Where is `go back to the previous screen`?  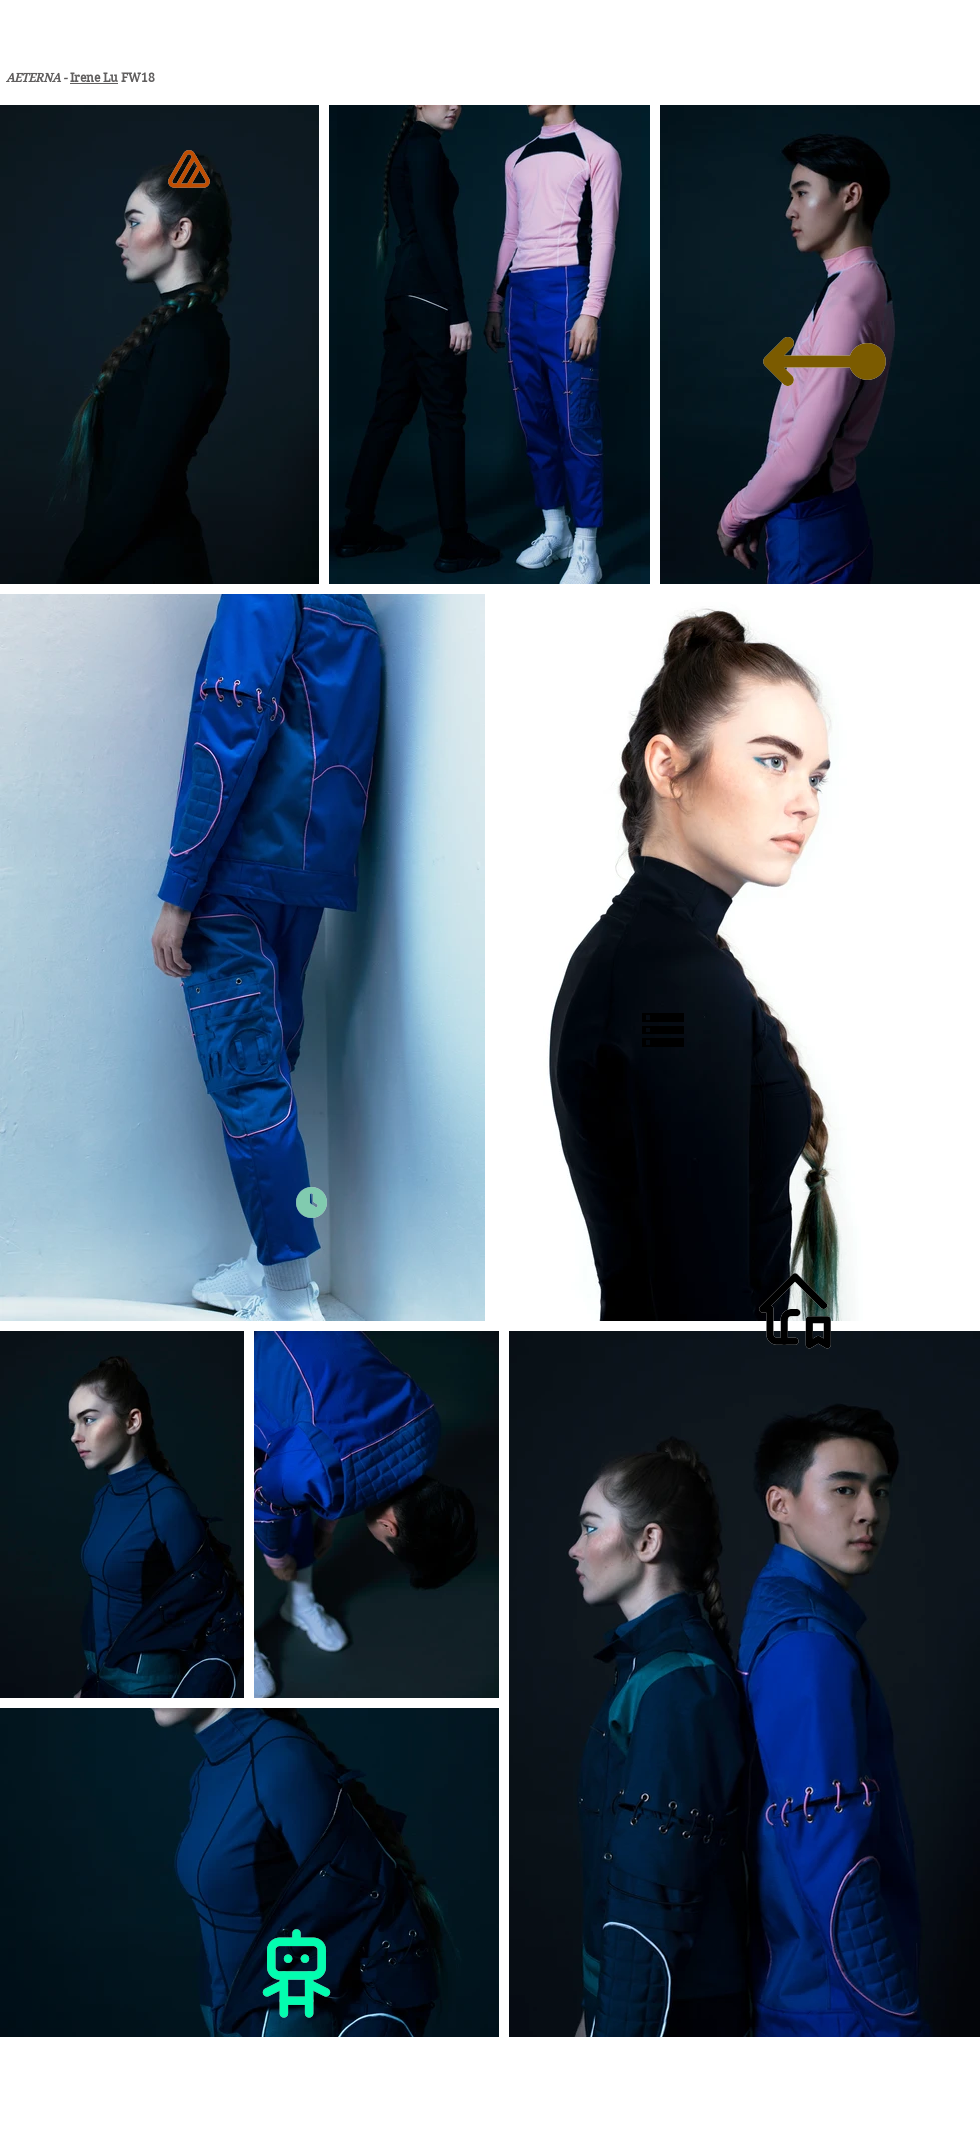
go back to the previous screen is located at coordinates (824, 361).